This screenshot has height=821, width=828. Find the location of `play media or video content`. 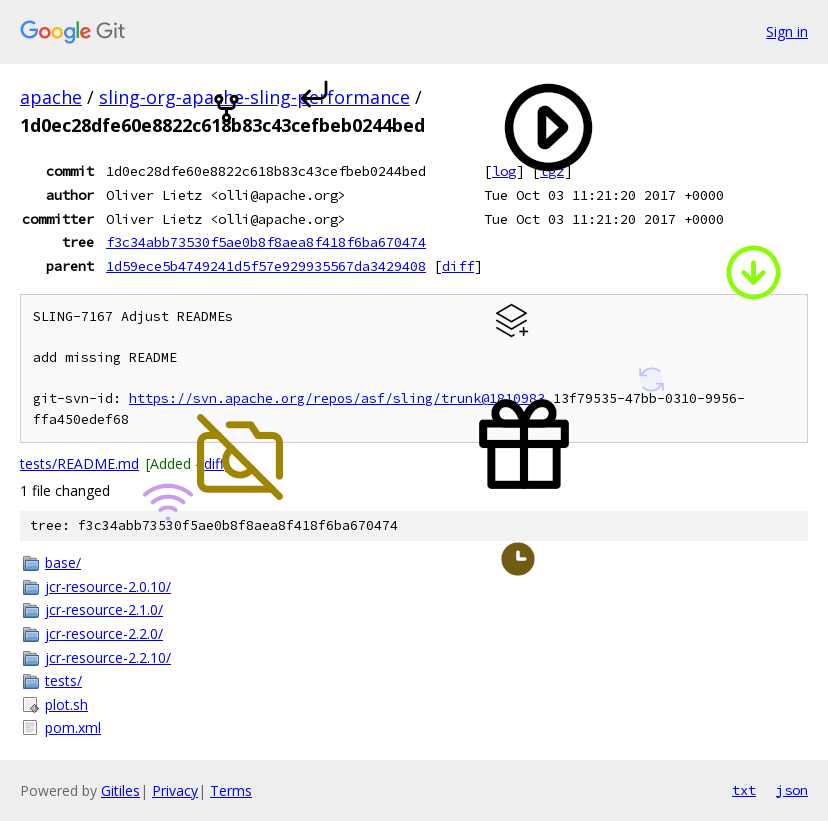

play media or video content is located at coordinates (548, 127).